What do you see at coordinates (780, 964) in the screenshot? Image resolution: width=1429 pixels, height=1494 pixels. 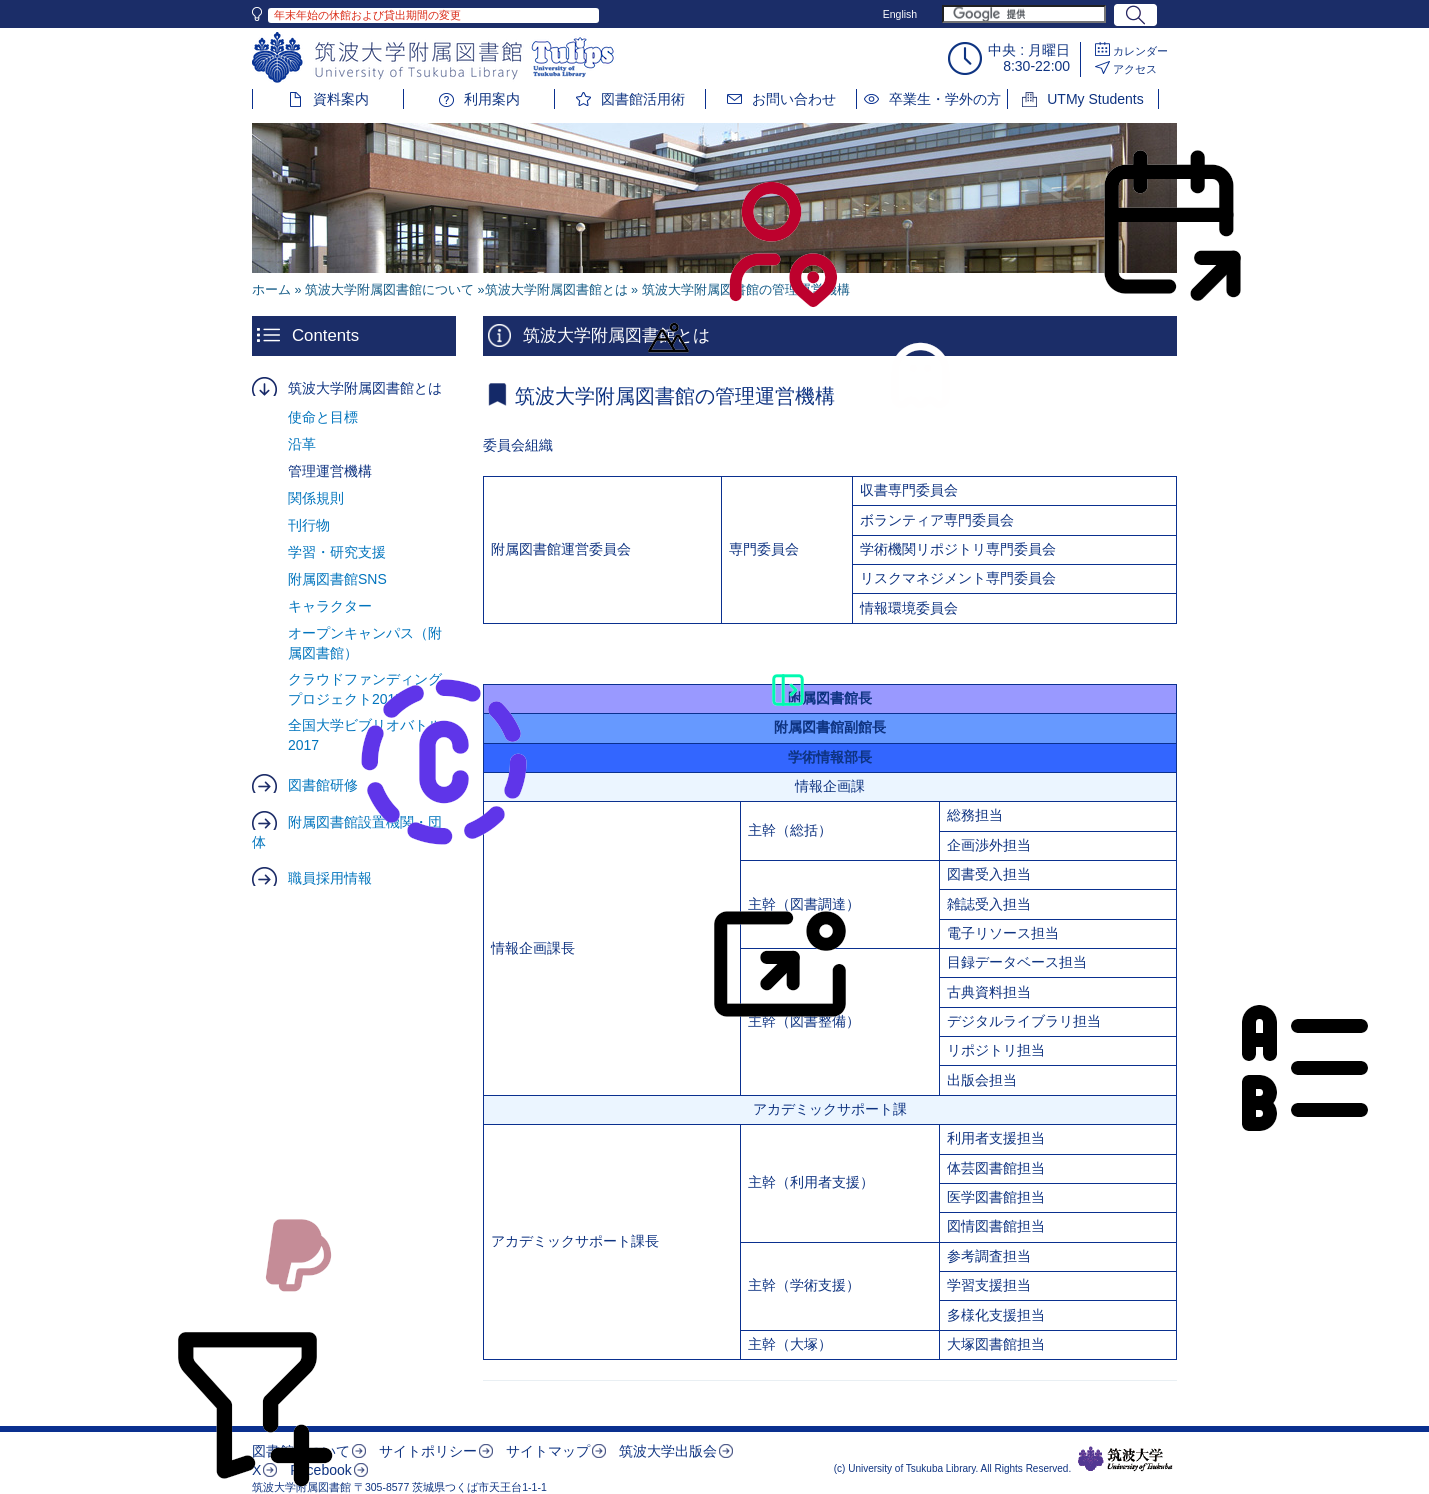 I see `pin this item to quick access` at bounding box center [780, 964].